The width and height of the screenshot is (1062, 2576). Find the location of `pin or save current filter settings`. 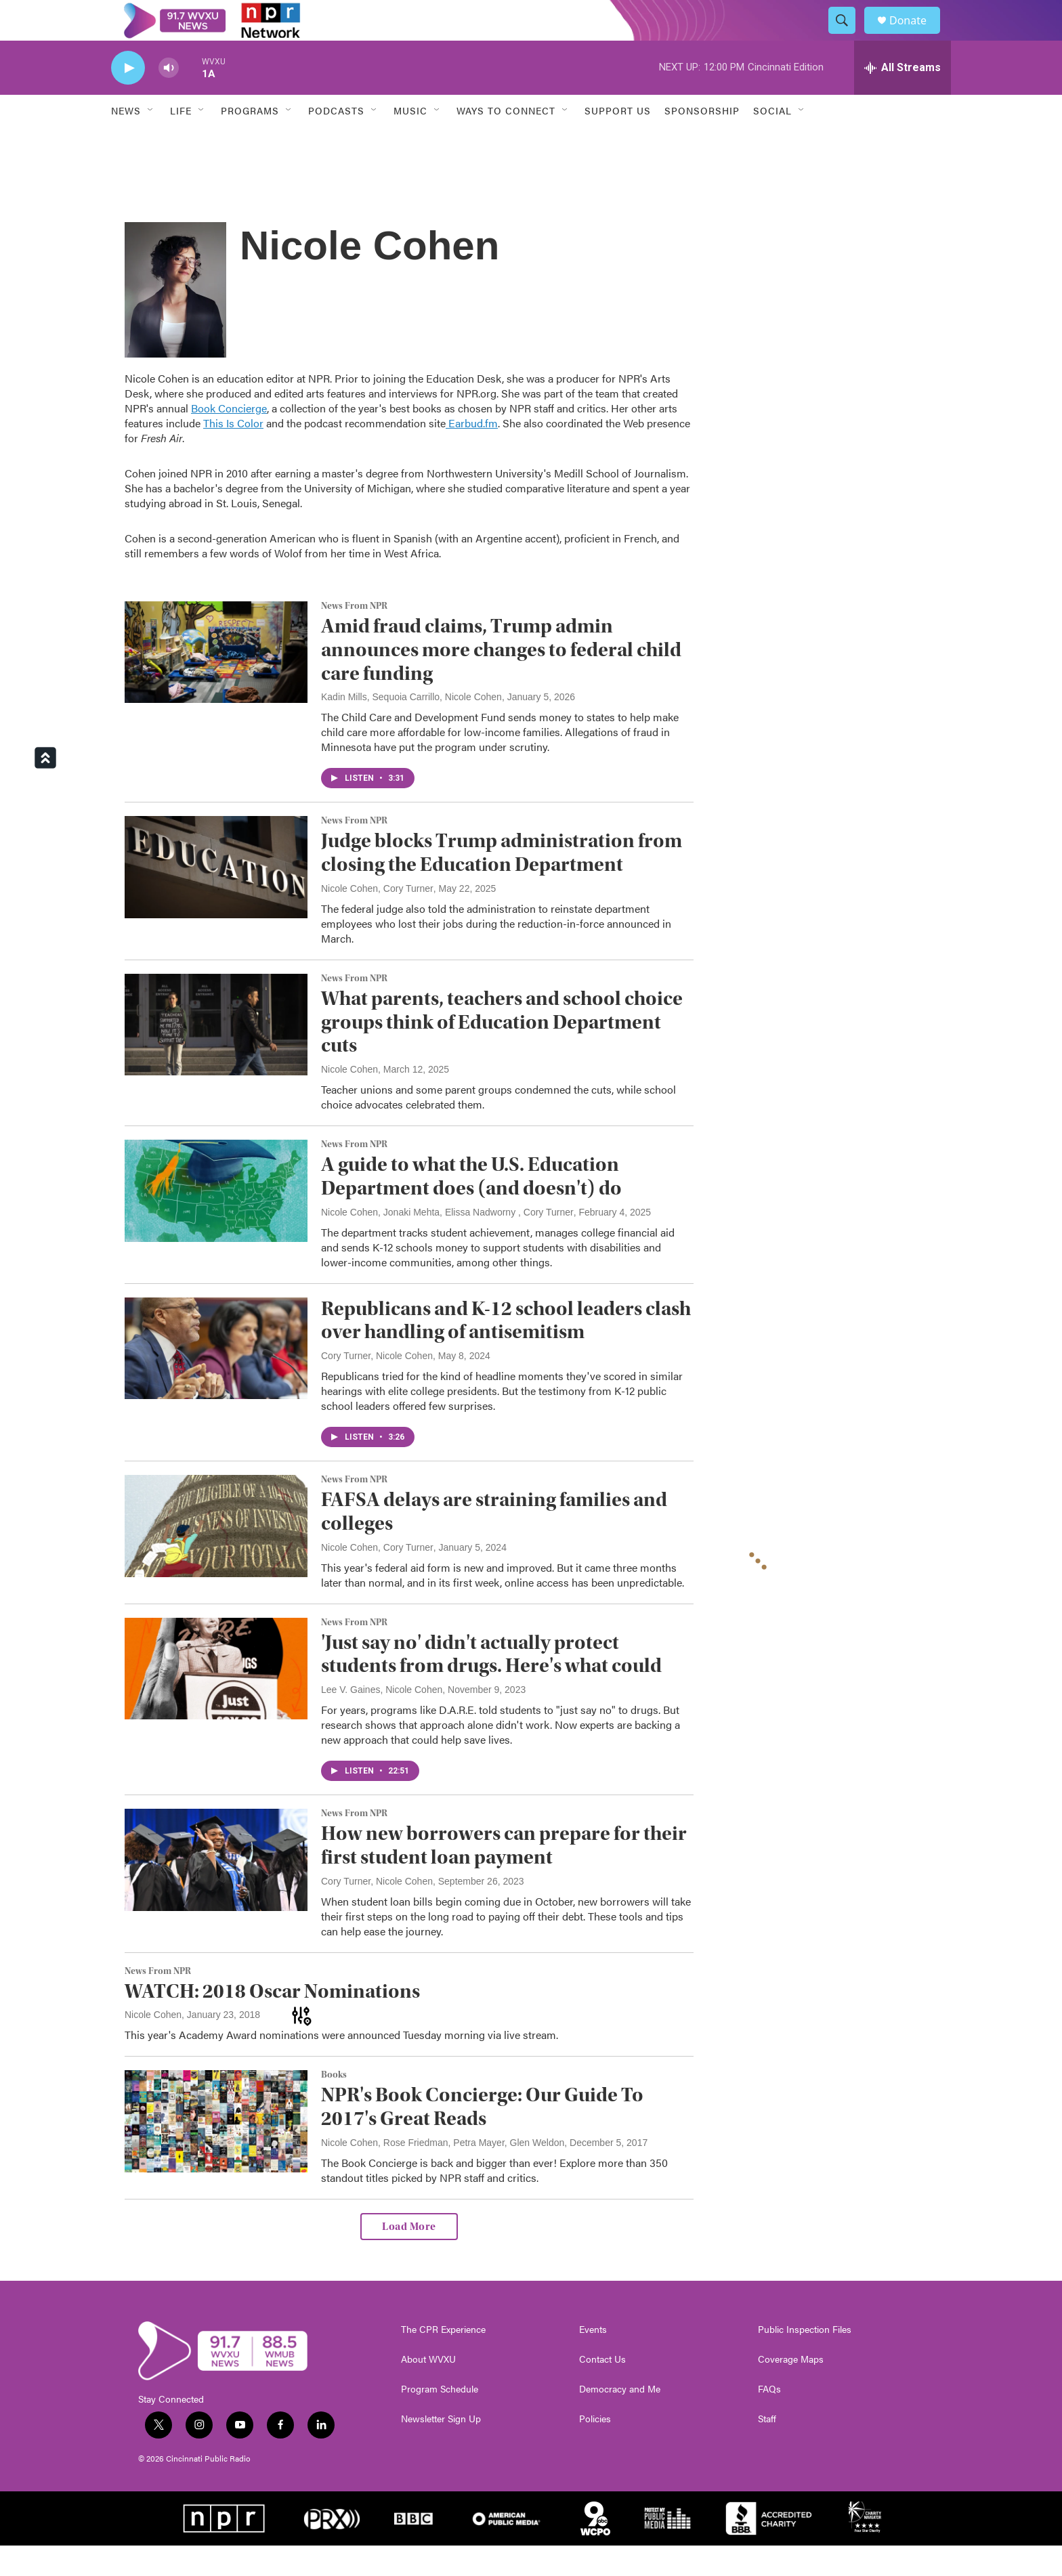

pin or save current filter settings is located at coordinates (301, 2015).